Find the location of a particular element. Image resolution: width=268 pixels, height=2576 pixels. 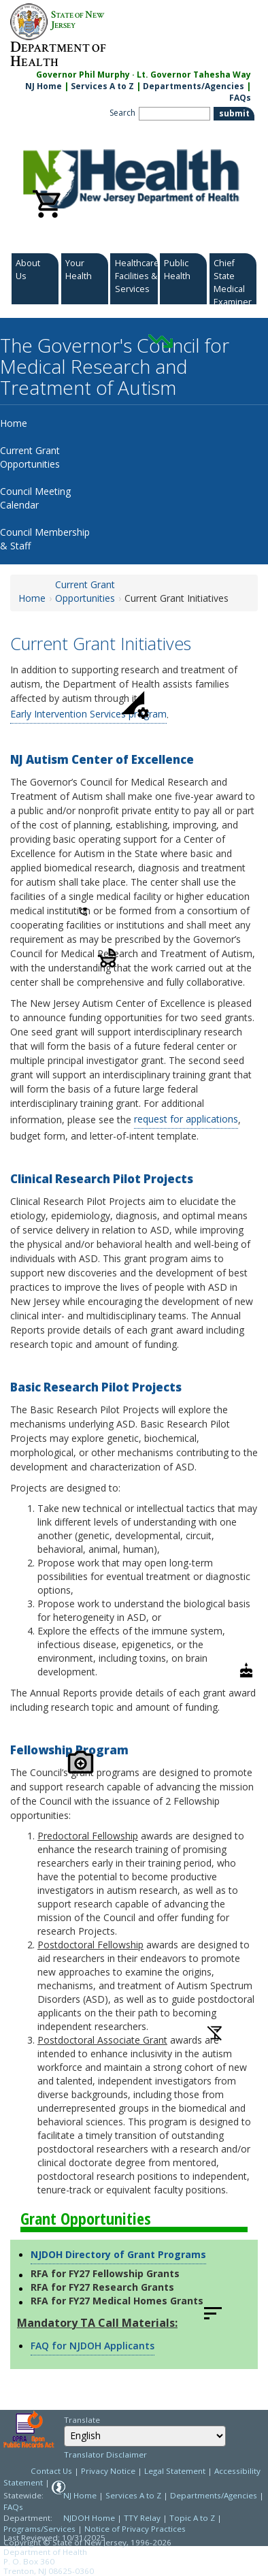

indicates child-friendly or family-friendly location is located at coordinates (107, 958).